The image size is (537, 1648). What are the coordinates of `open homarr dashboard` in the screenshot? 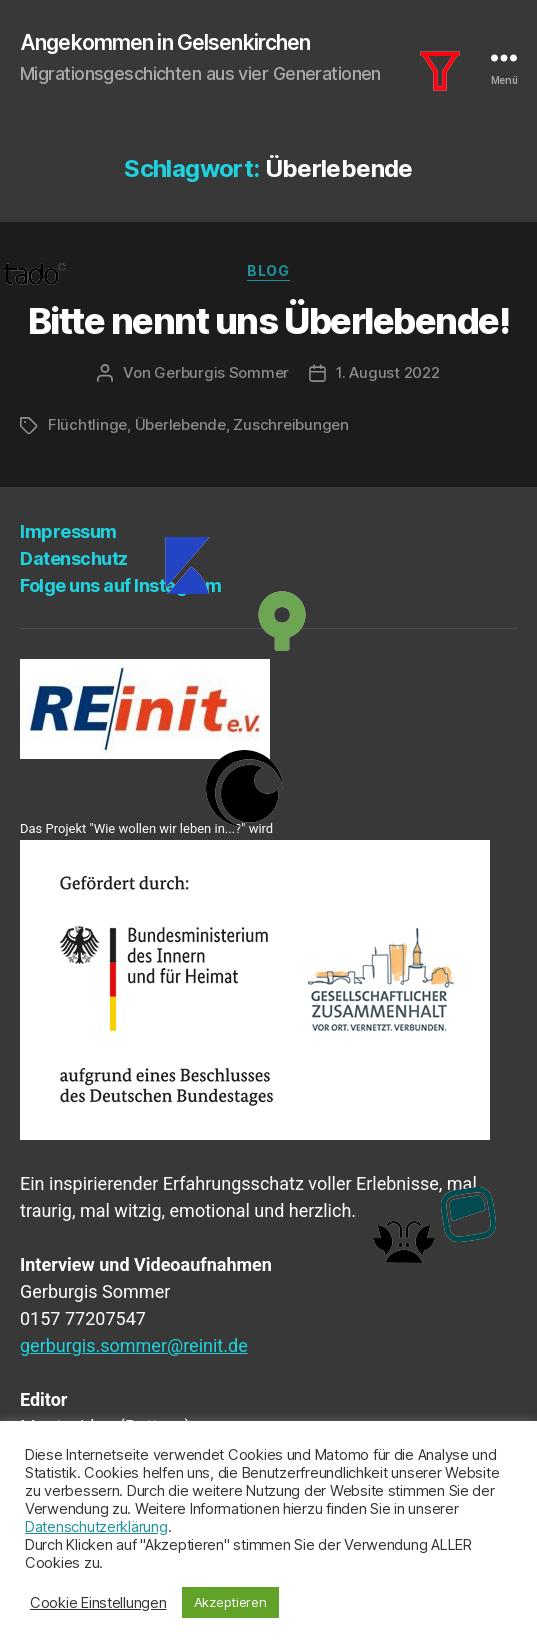 It's located at (404, 1242).